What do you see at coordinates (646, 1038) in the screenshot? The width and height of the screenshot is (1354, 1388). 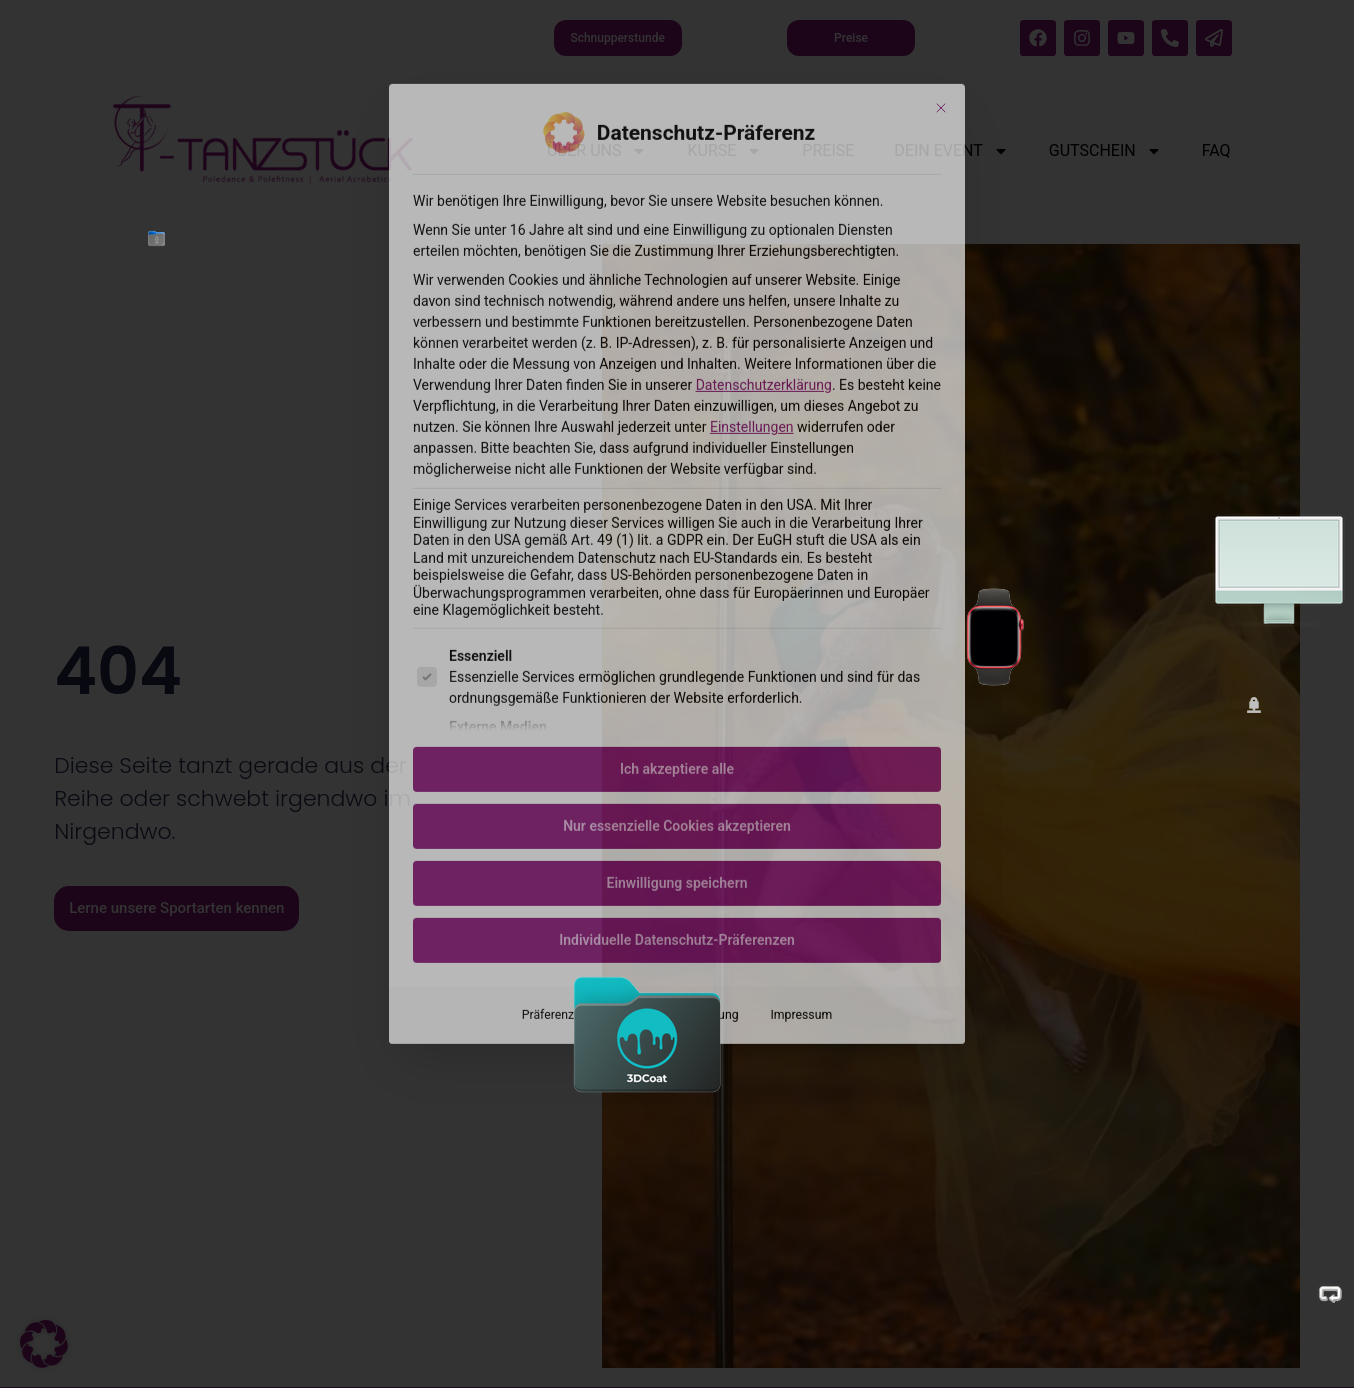 I see `open 3D Coat project files folder` at bounding box center [646, 1038].